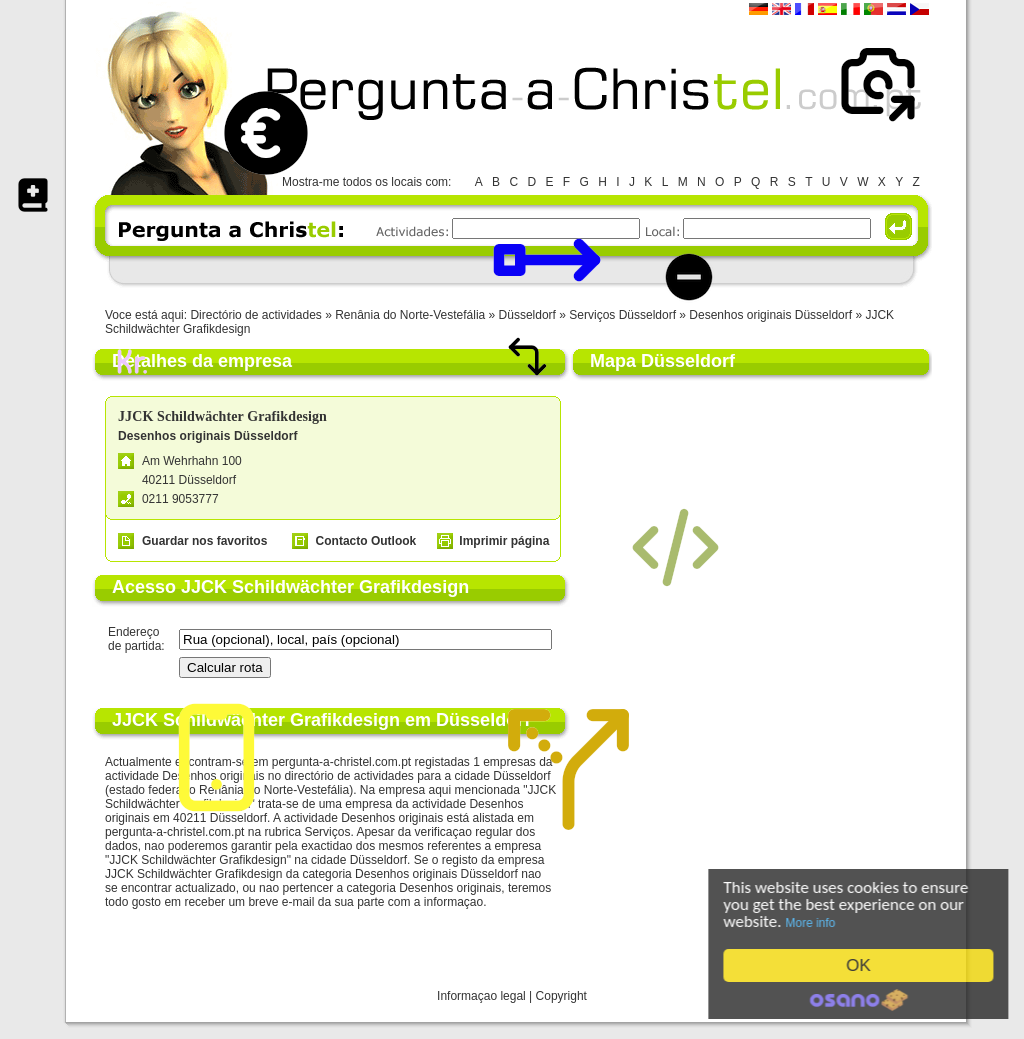  What do you see at coordinates (216, 757) in the screenshot?
I see `switch to mobile view` at bounding box center [216, 757].